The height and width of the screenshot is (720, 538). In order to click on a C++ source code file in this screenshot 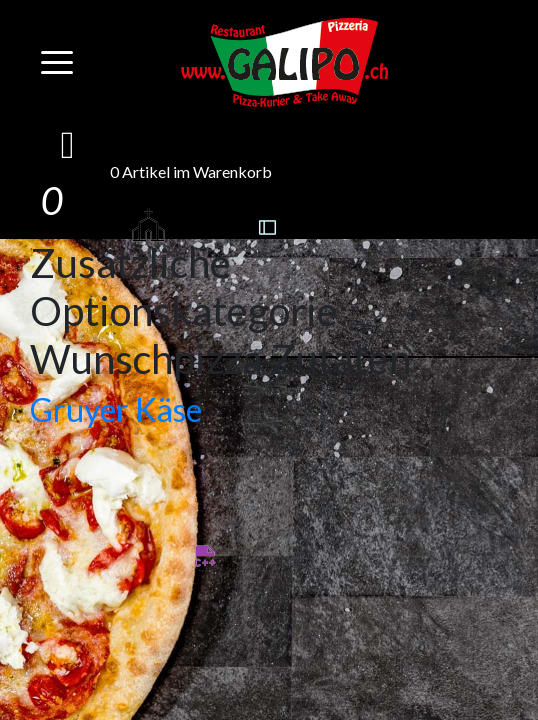, I will do `click(205, 557)`.